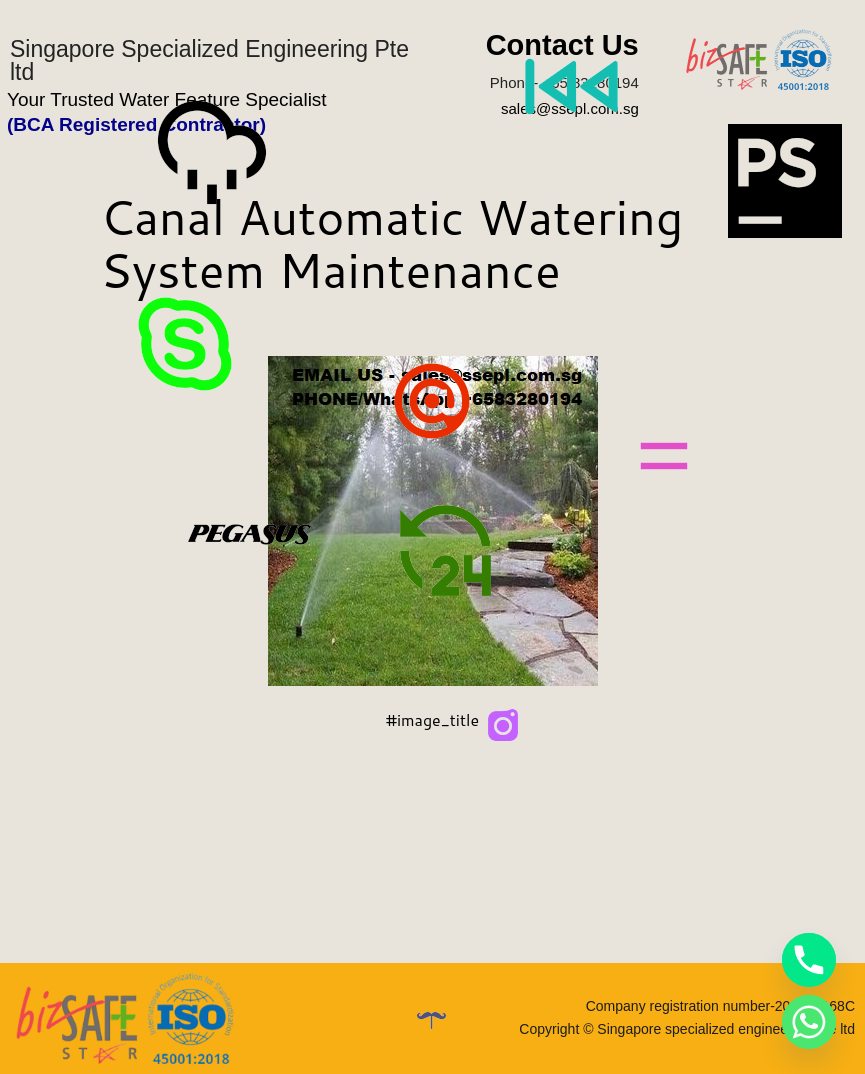 The image size is (865, 1074). I want to click on indicates 24-hour service availability, so click(445, 550).